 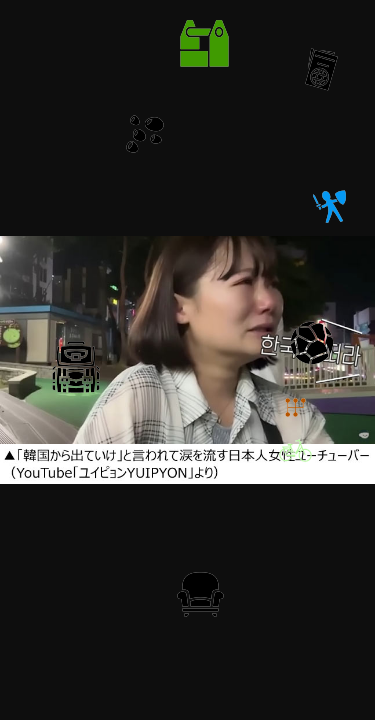 I want to click on browse furniture or home decor items, so click(x=200, y=594).